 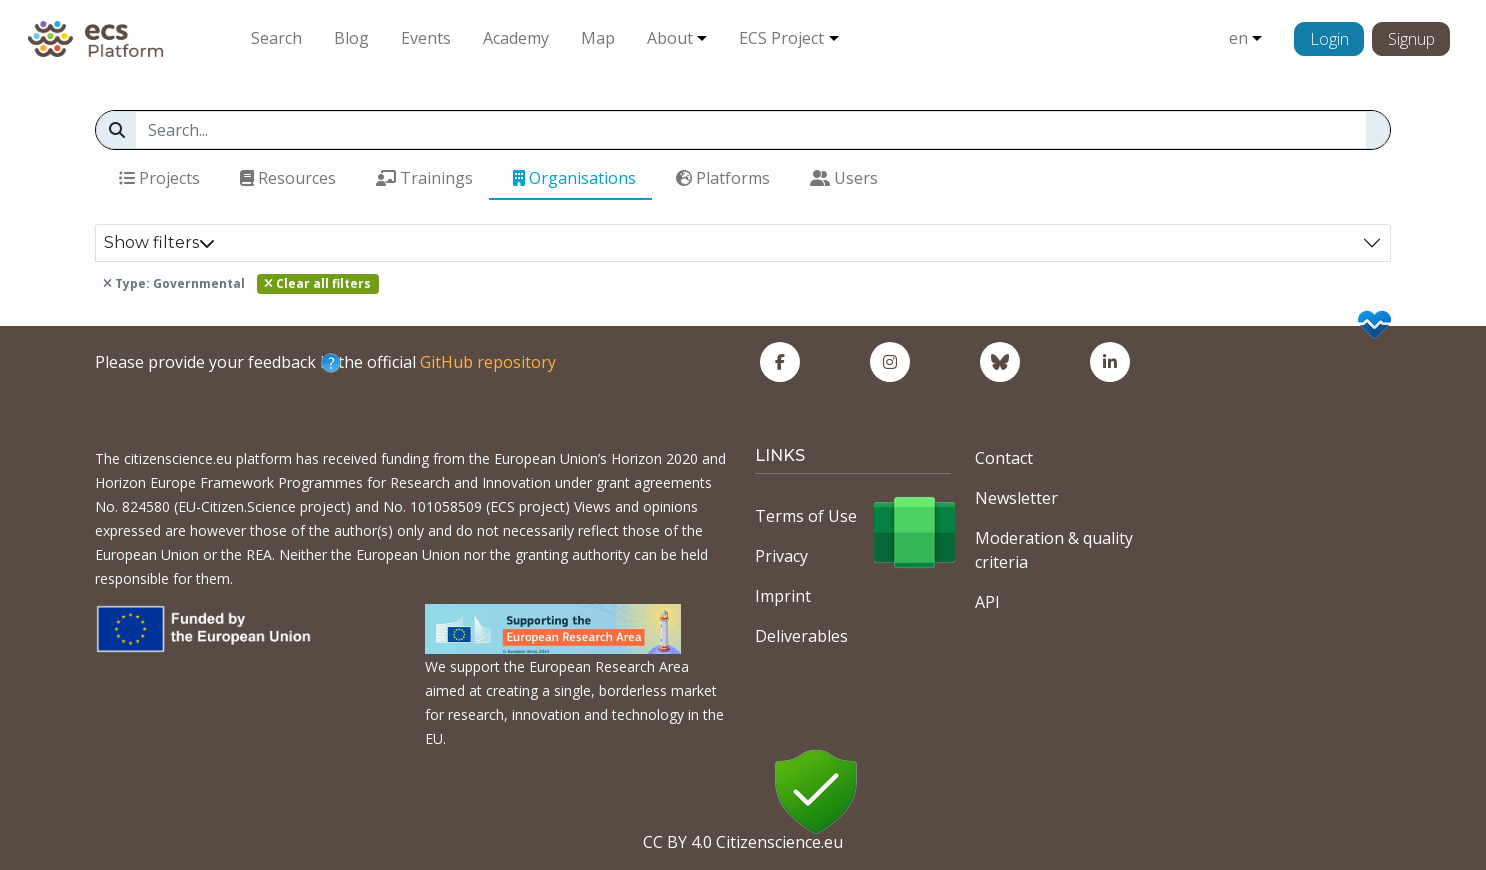 What do you see at coordinates (816, 792) in the screenshot?
I see `indicates system security check passed` at bounding box center [816, 792].